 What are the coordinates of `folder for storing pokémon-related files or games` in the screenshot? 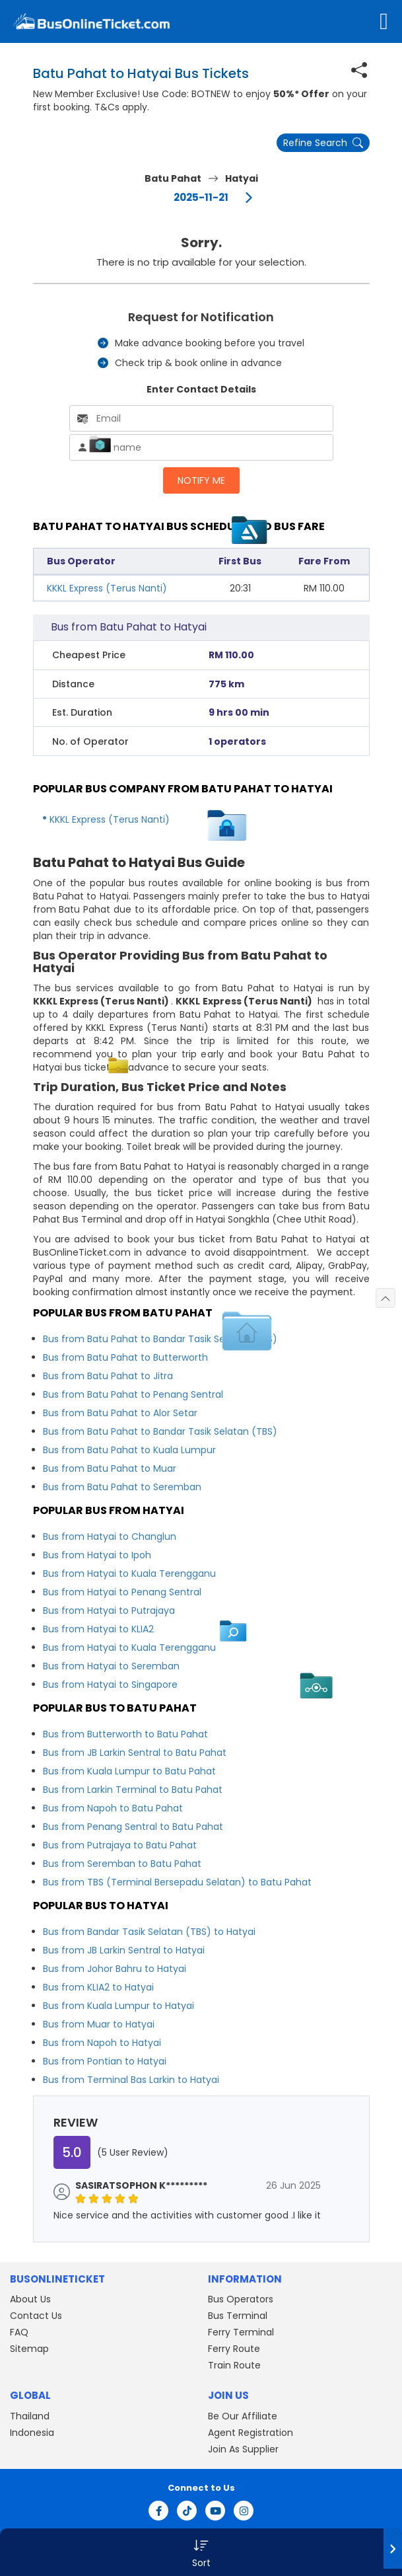 It's located at (118, 1066).